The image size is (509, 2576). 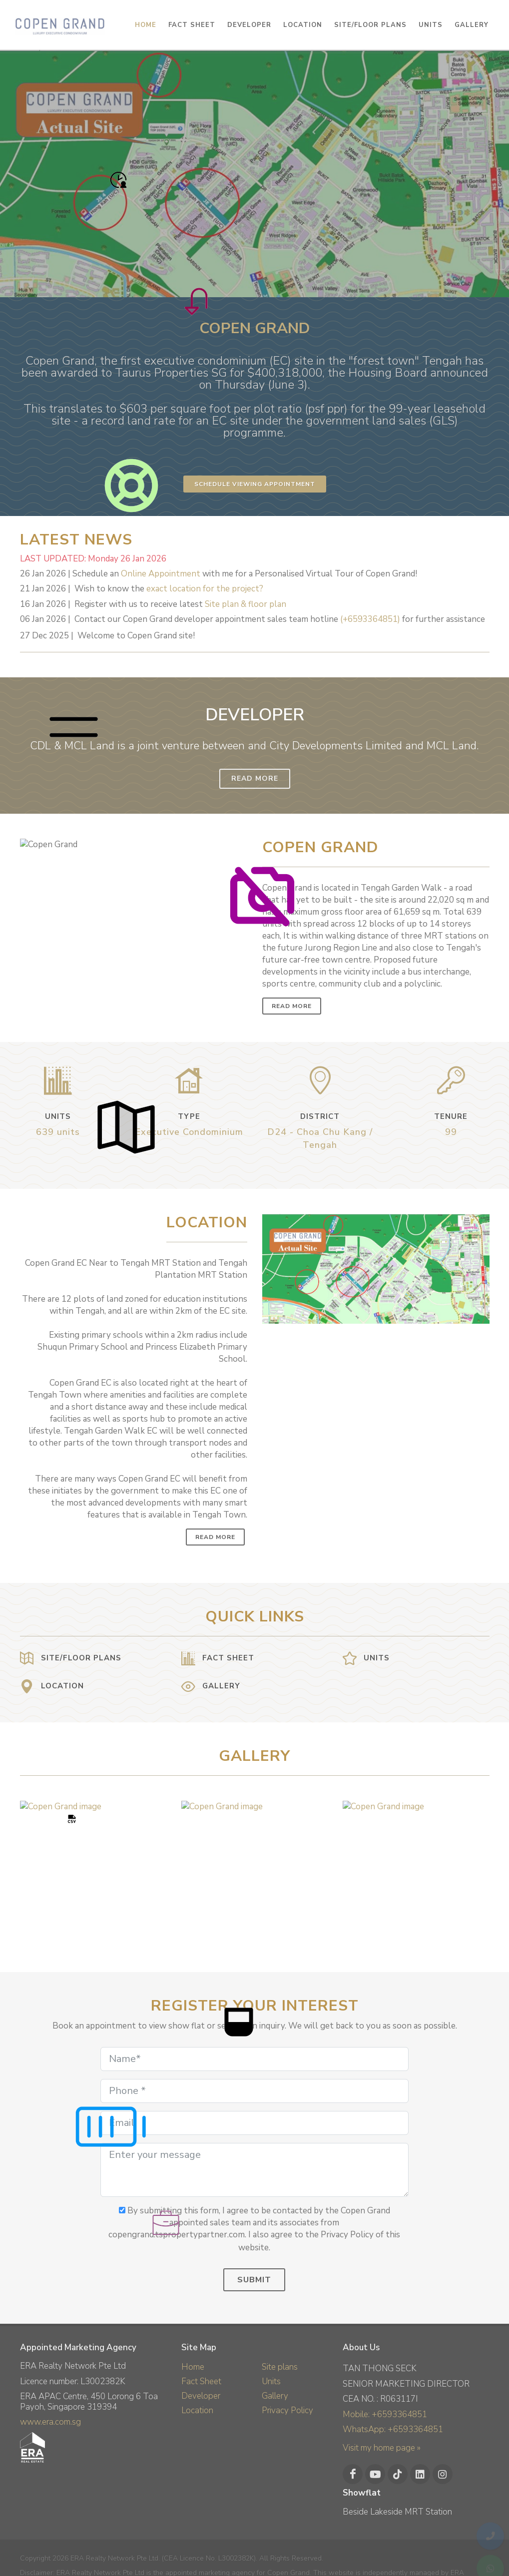 What do you see at coordinates (109, 2126) in the screenshot?
I see `indicates high battery level` at bounding box center [109, 2126].